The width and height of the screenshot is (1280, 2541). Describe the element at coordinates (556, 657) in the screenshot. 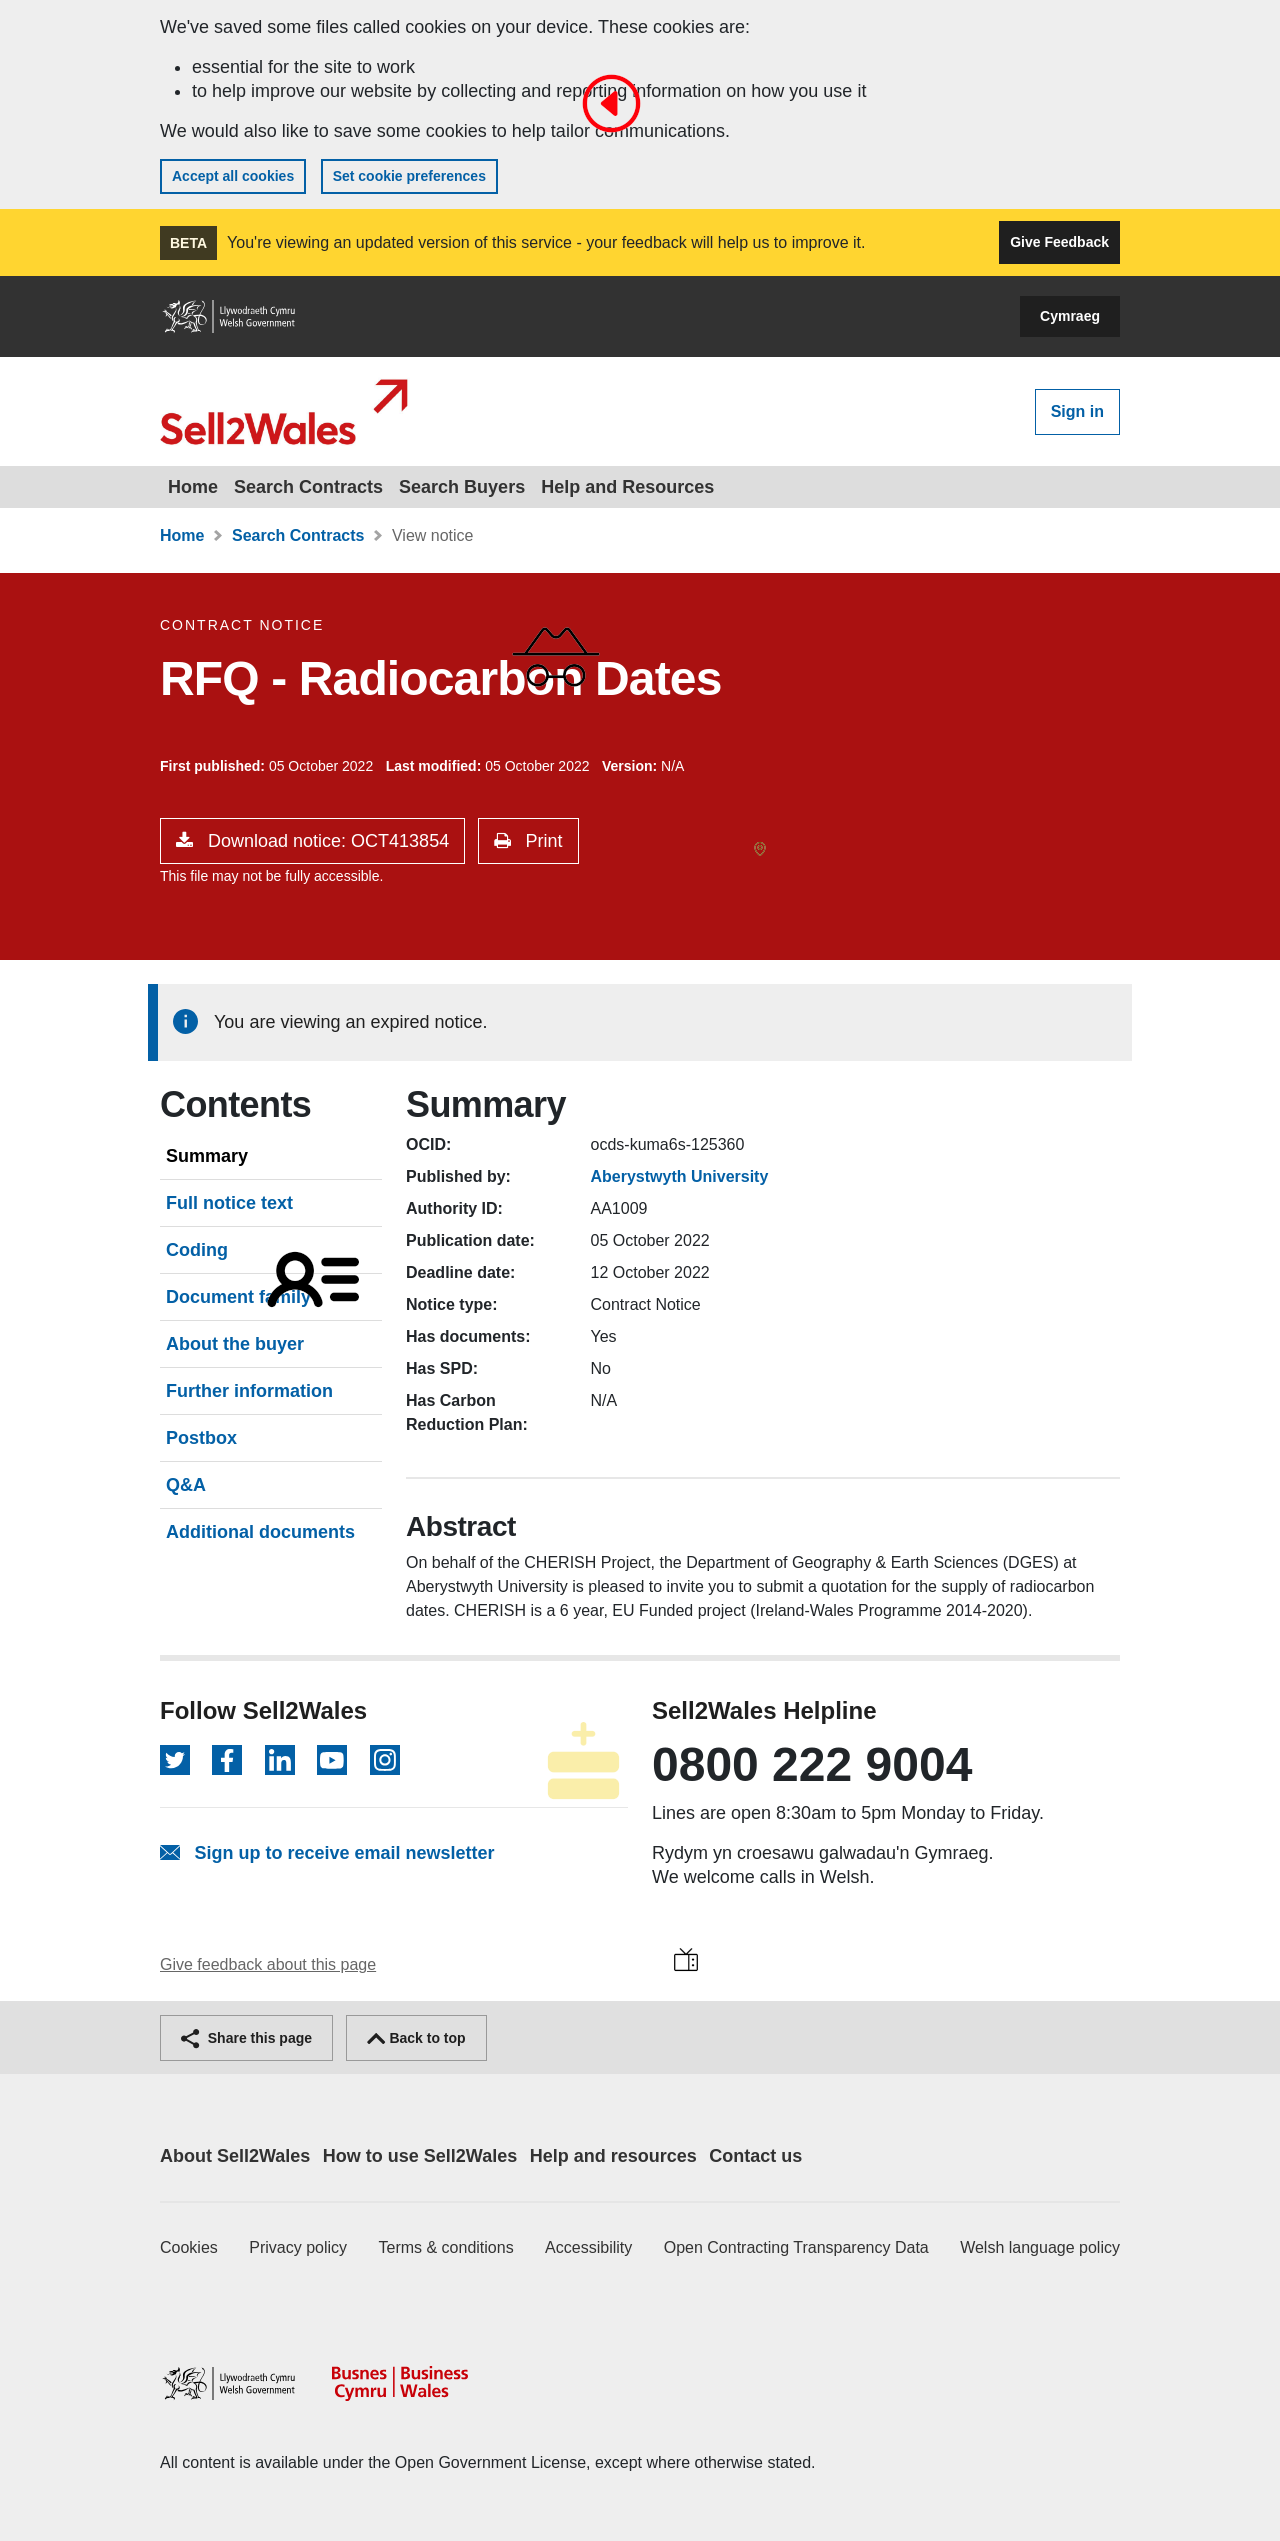

I see `enable incognito or private browsing mode` at that location.